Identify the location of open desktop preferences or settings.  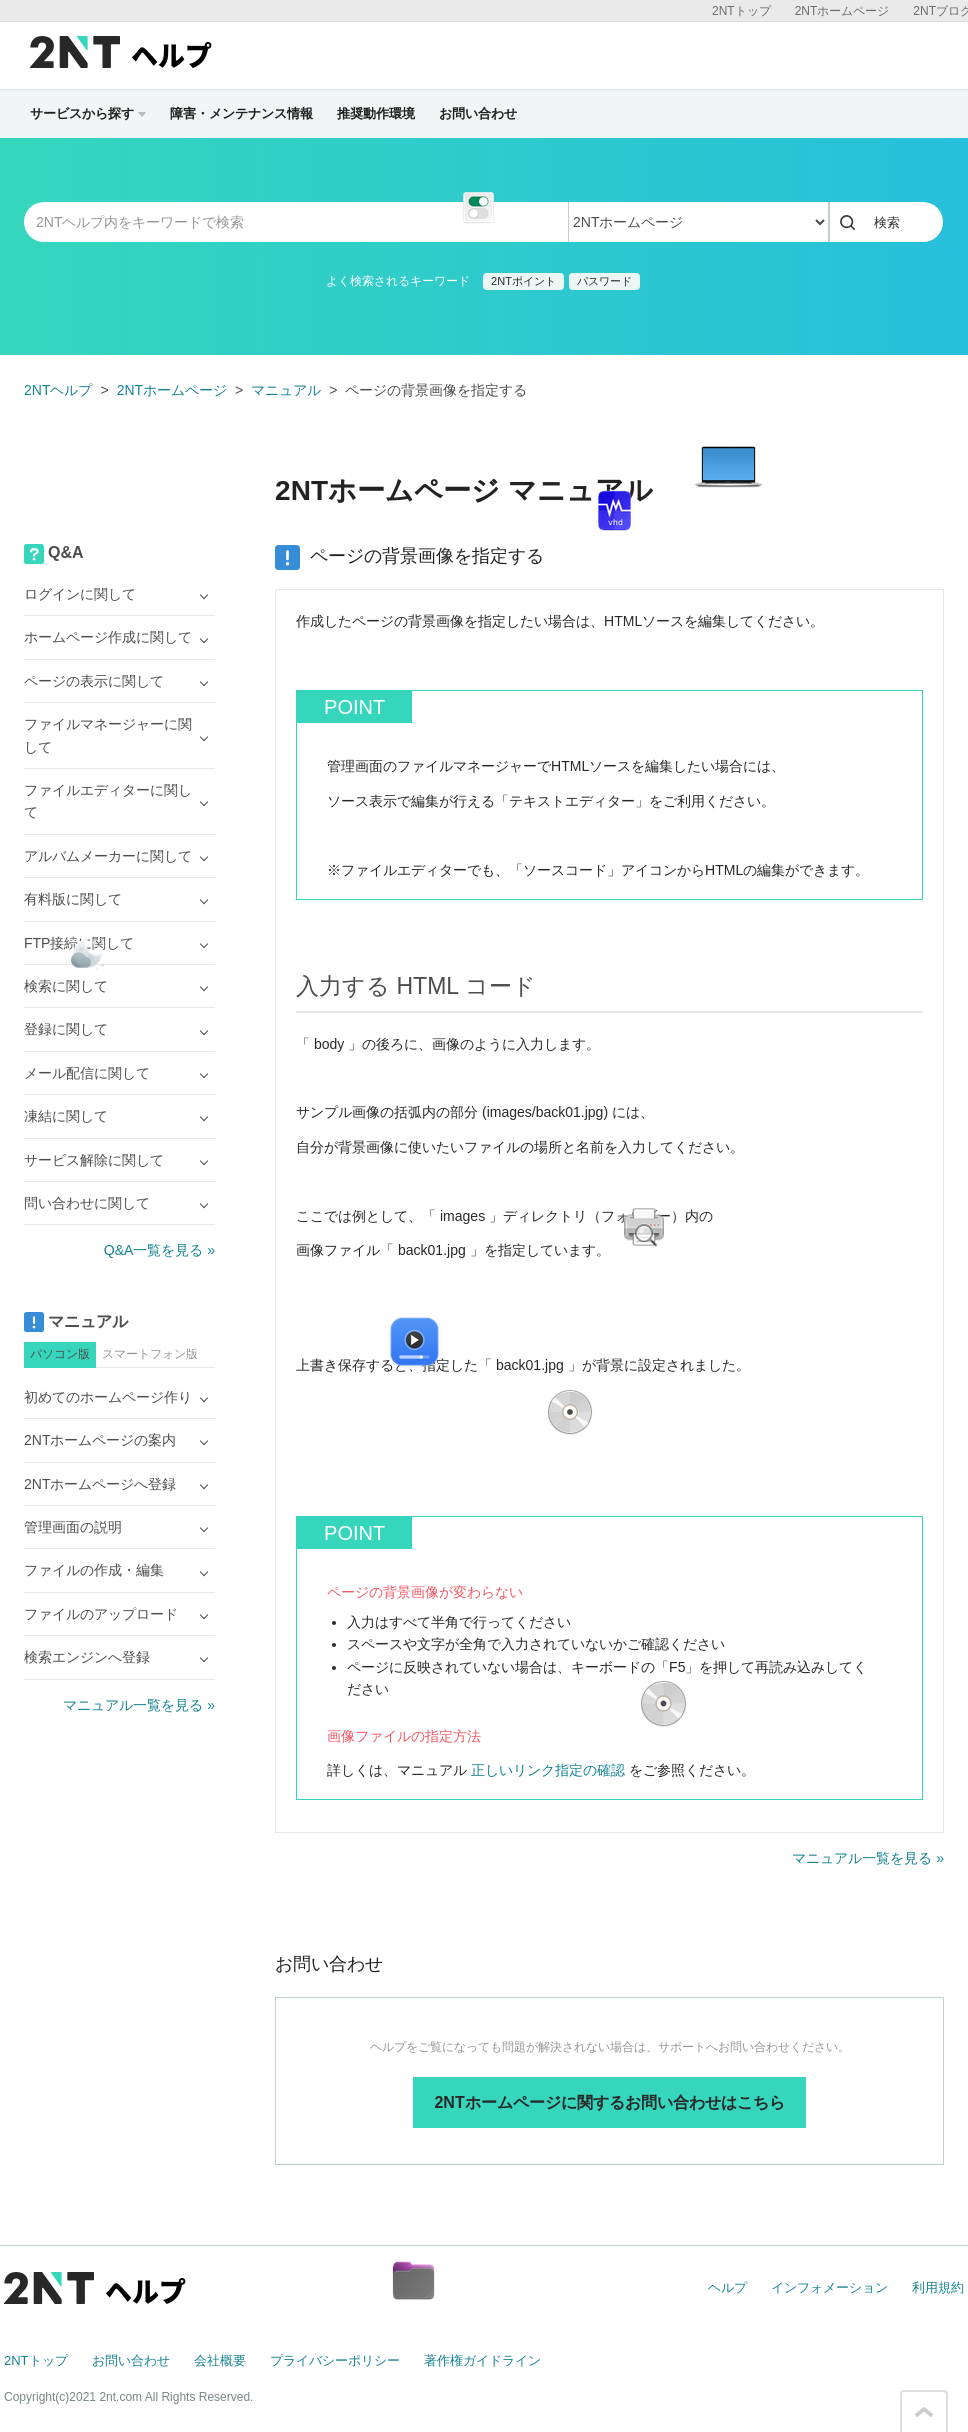
(478, 207).